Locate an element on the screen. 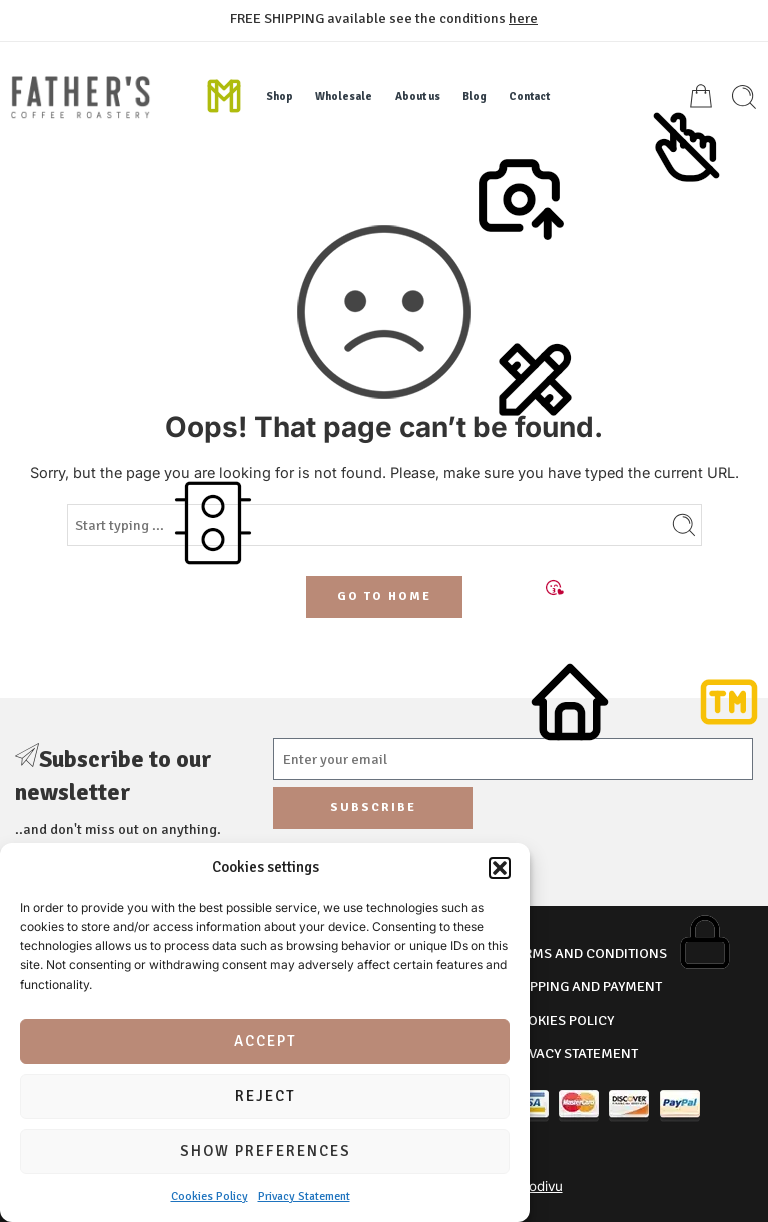  open Gmail app is located at coordinates (224, 96).